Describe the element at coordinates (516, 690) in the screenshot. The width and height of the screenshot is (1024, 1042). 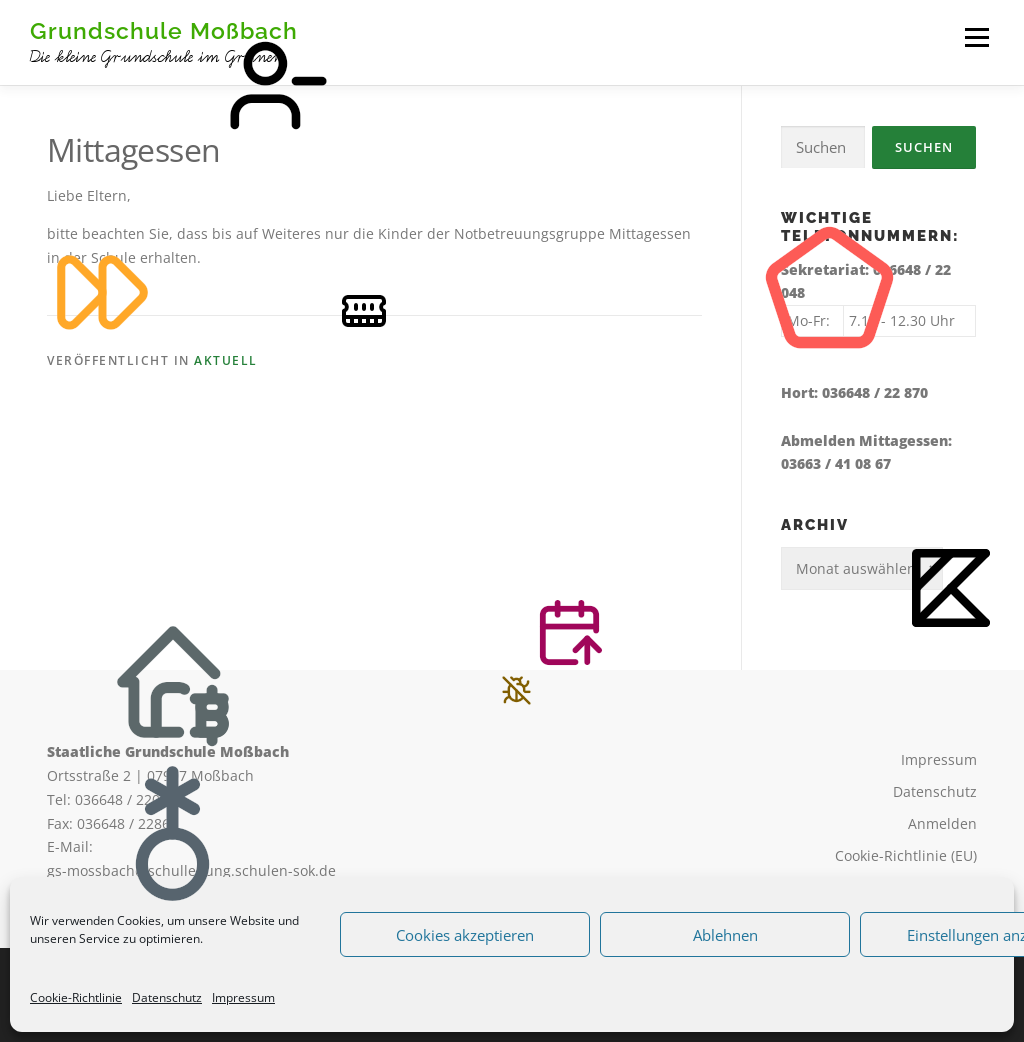
I see `disable bug tracking or error reporting` at that location.